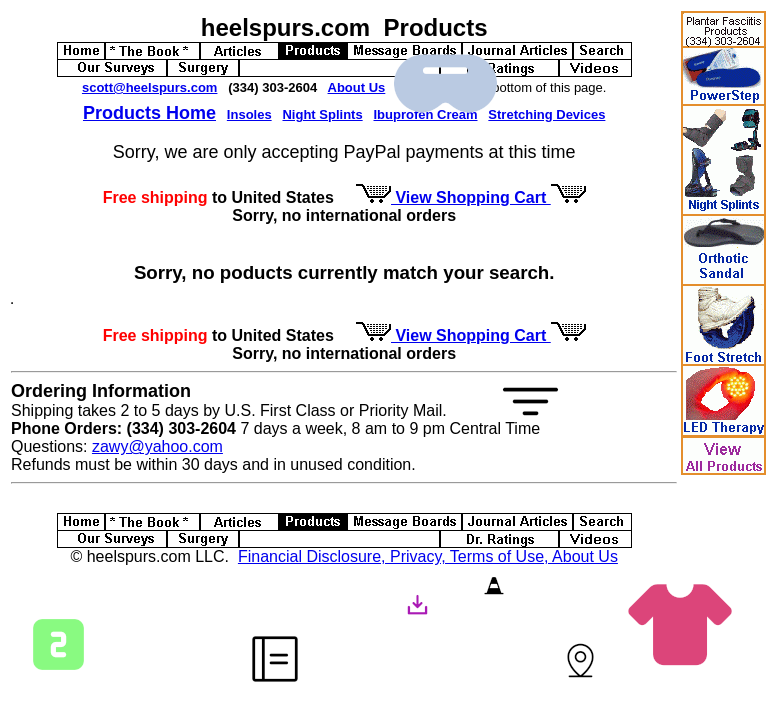  Describe the element at coordinates (417, 605) in the screenshot. I see `download a file to your device` at that location.